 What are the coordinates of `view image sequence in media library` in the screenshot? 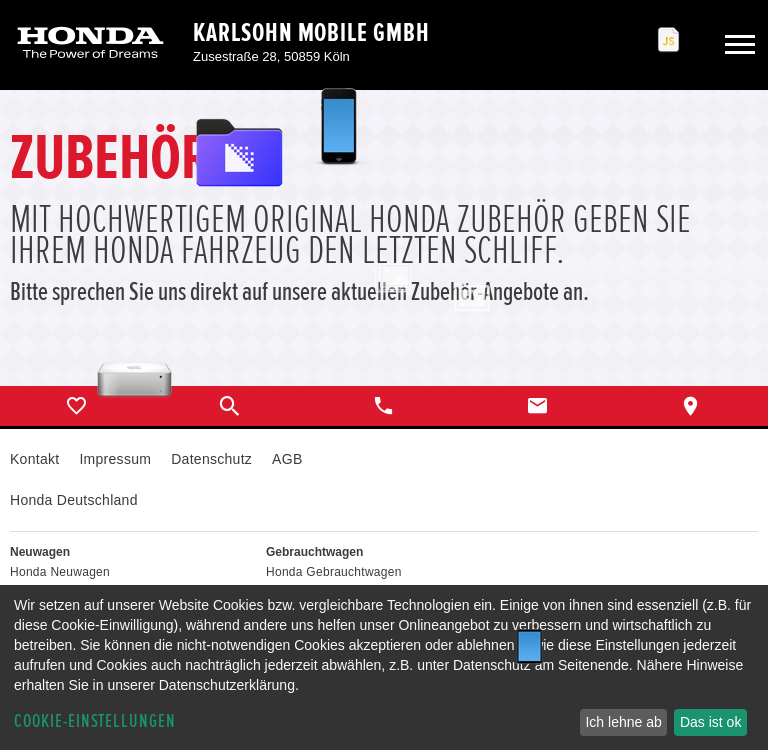 It's located at (393, 278).